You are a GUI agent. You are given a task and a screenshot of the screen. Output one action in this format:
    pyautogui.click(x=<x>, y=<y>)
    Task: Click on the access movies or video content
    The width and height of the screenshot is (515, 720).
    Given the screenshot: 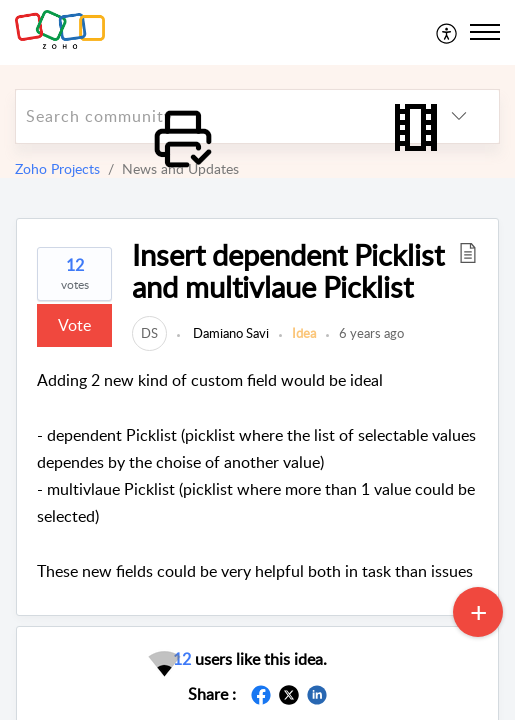 What is the action you would take?
    pyautogui.click(x=415, y=127)
    